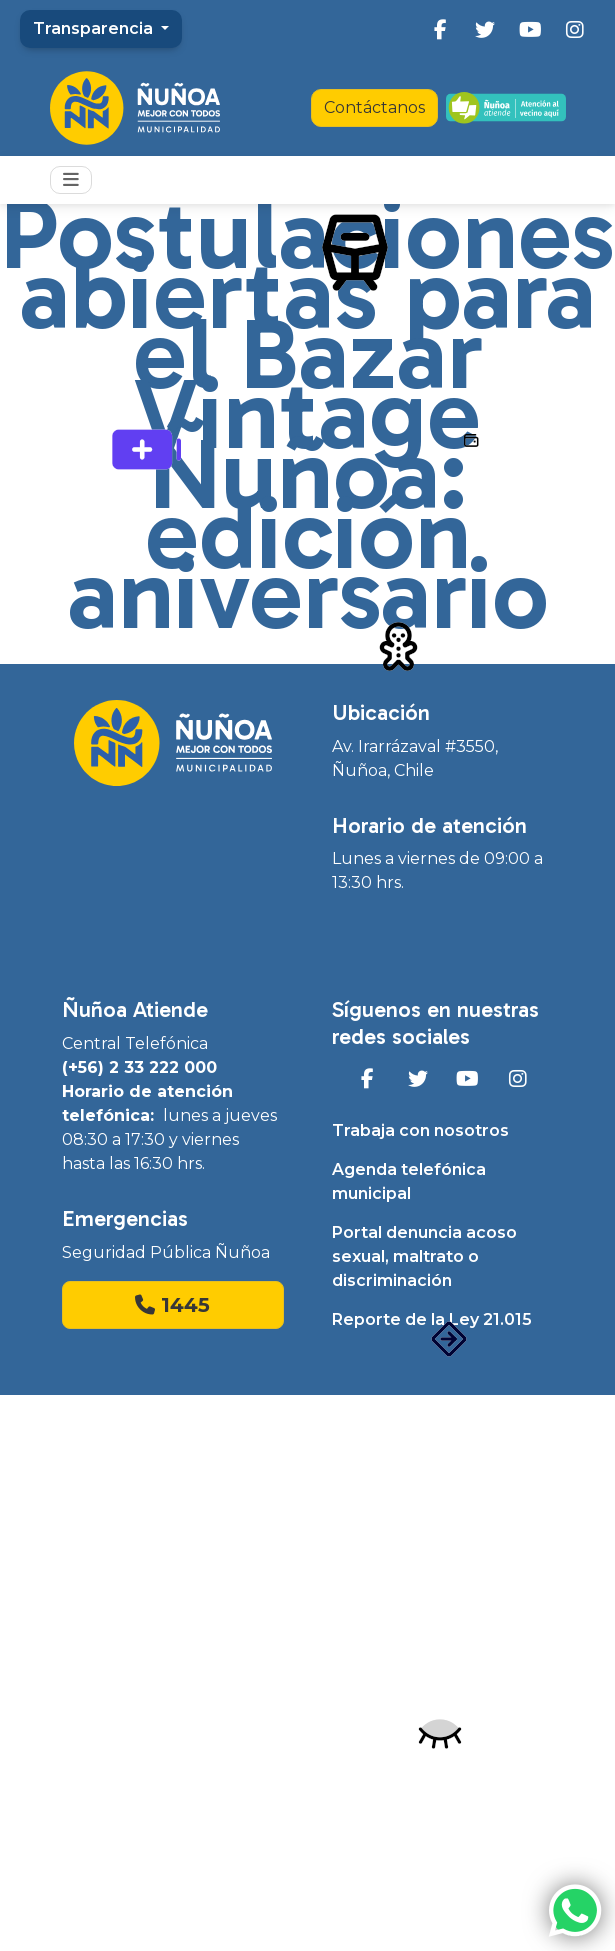  Describe the element at coordinates (440, 1734) in the screenshot. I see `hide password or sensitive content` at that location.